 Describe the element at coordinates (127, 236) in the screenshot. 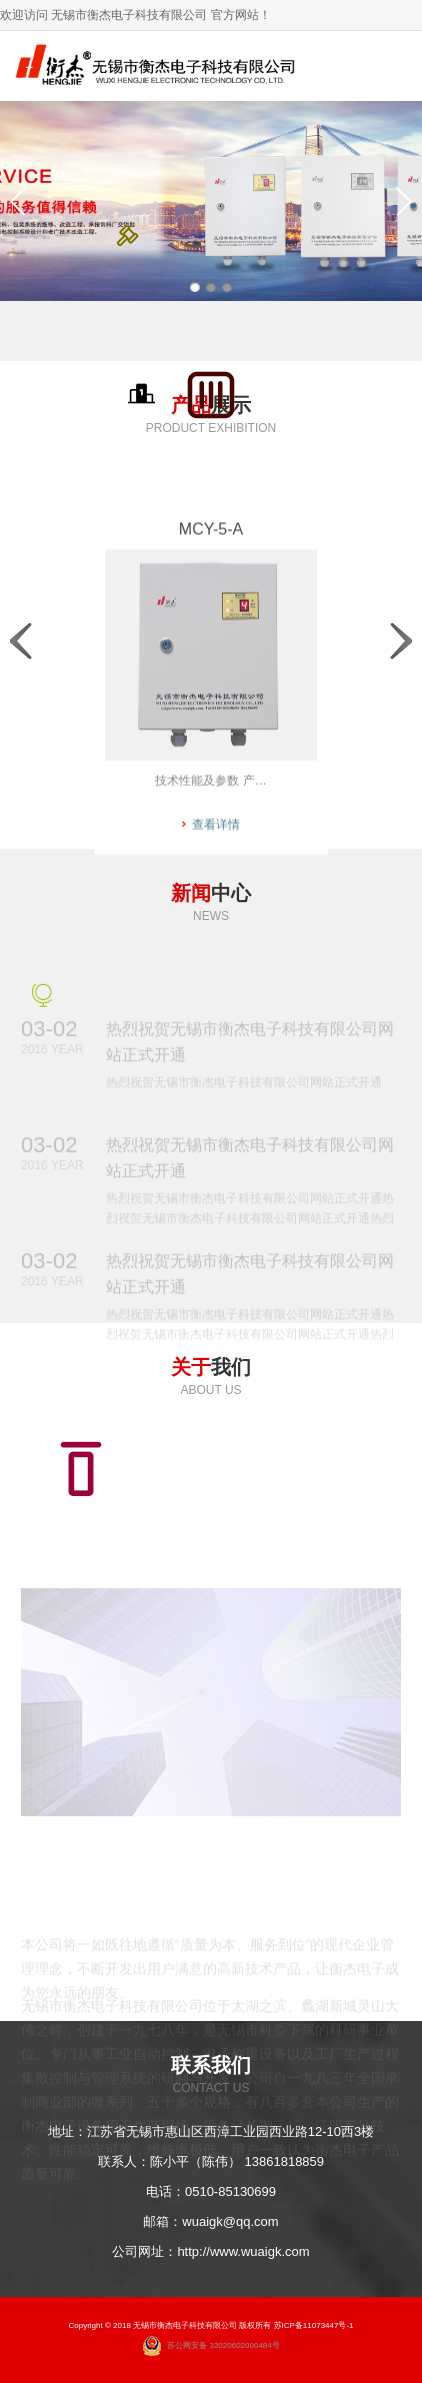

I see `access legal or terms of service information` at that location.